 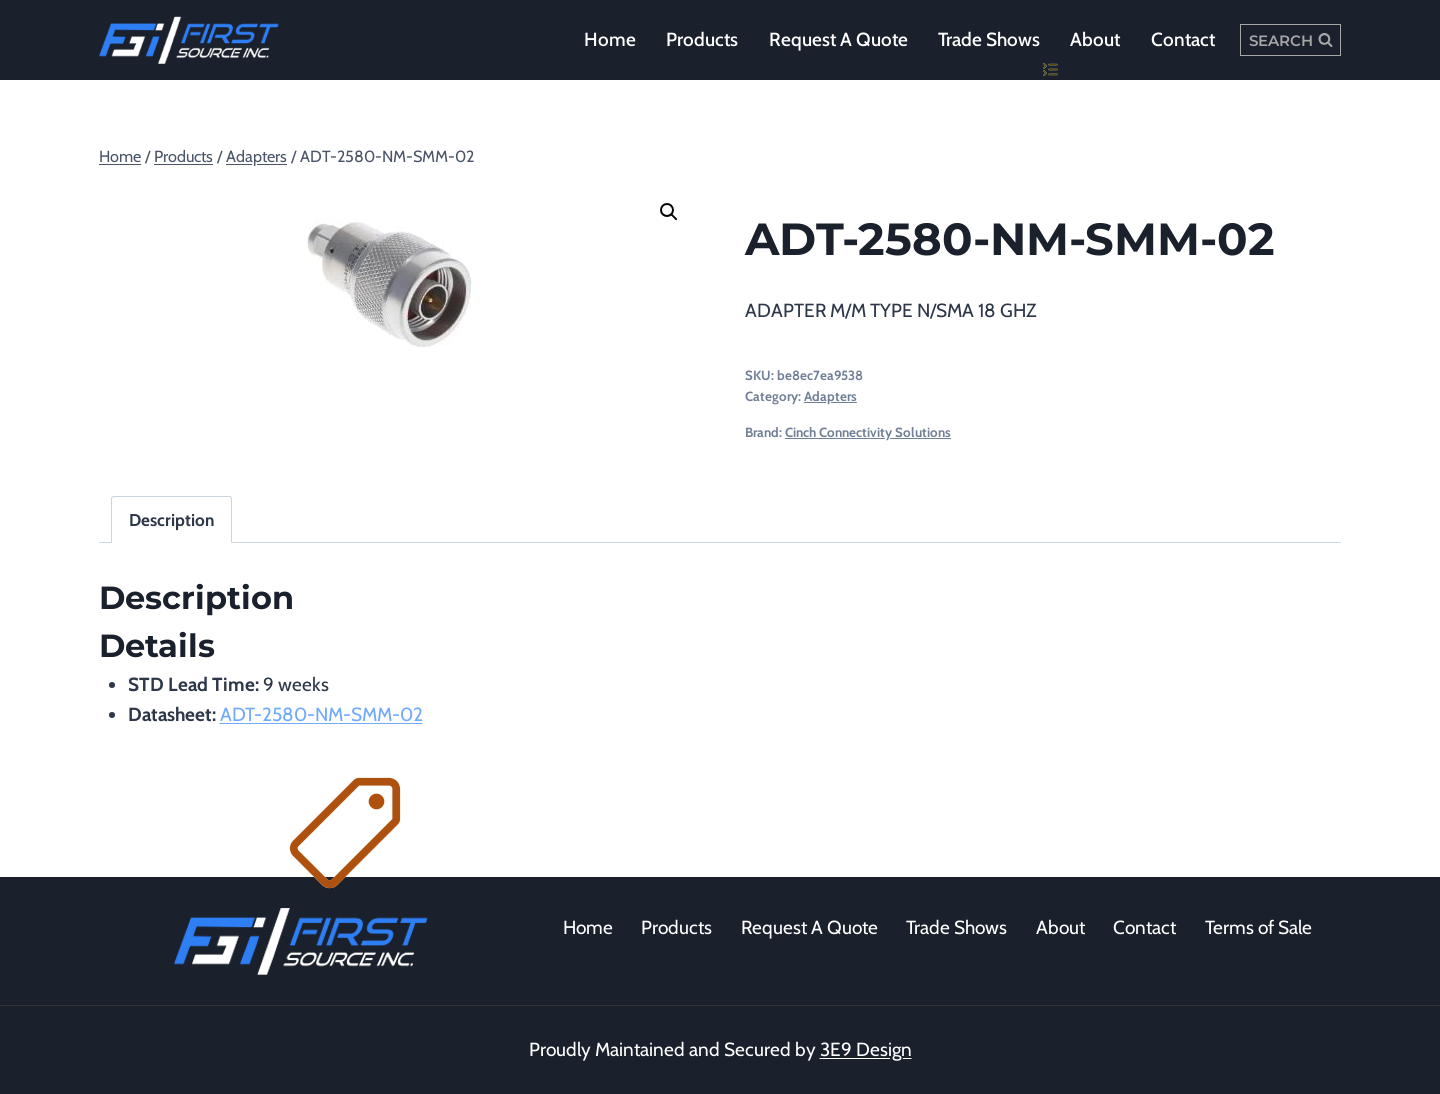 I want to click on collapse or minimize list items, so click(x=1050, y=69).